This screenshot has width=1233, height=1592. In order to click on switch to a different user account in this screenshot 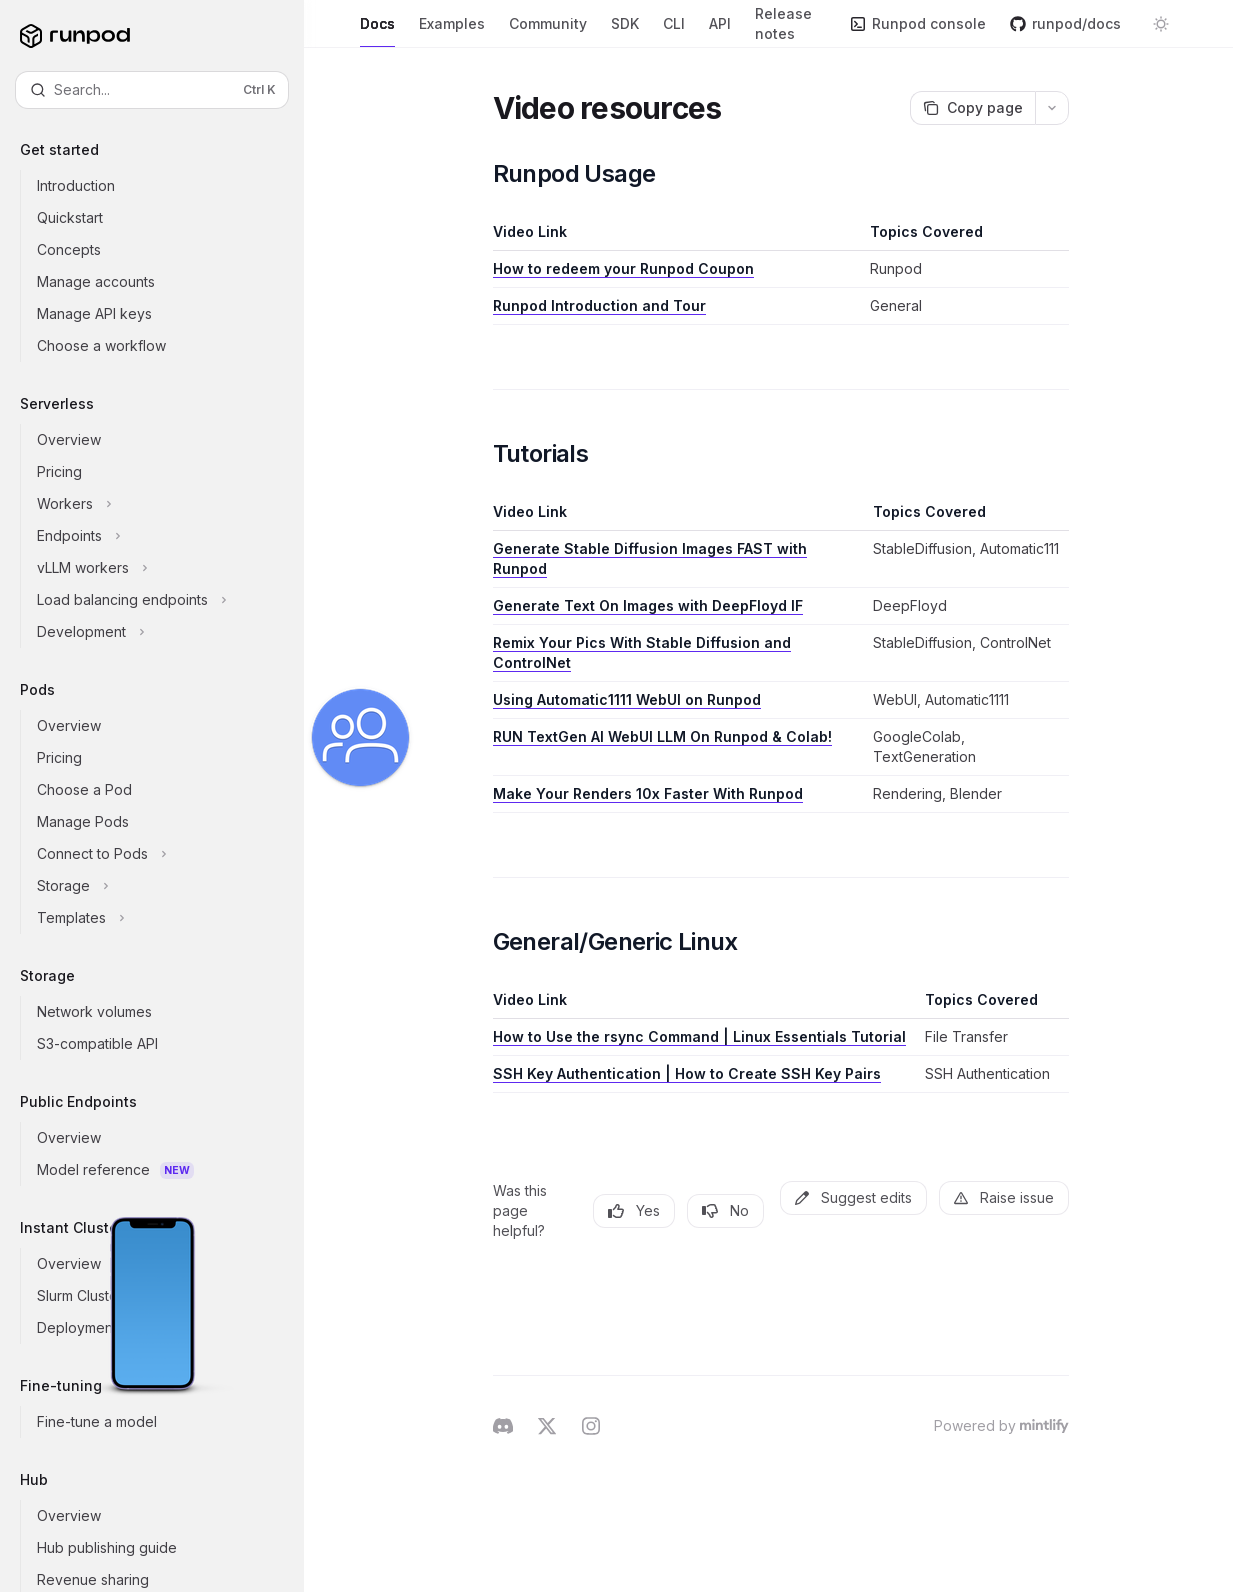, I will do `click(360, 737)`.